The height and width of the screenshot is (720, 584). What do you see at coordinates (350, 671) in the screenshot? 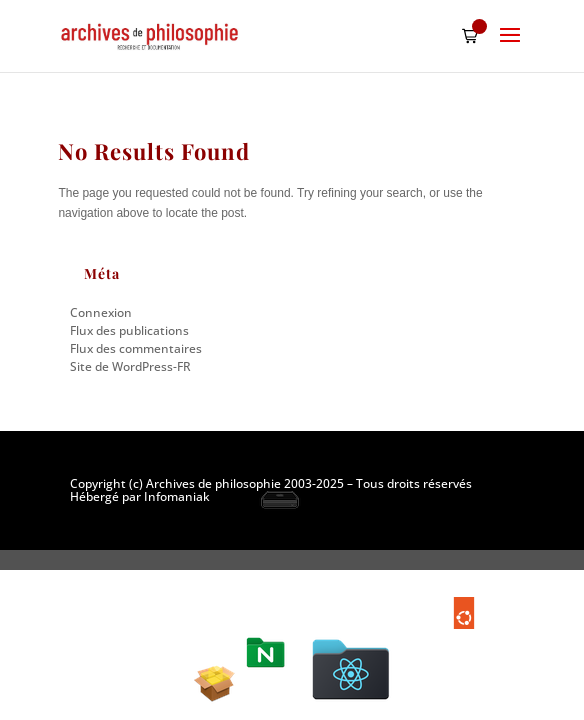
I see `open react project folder` at bounding box center [350, 671].